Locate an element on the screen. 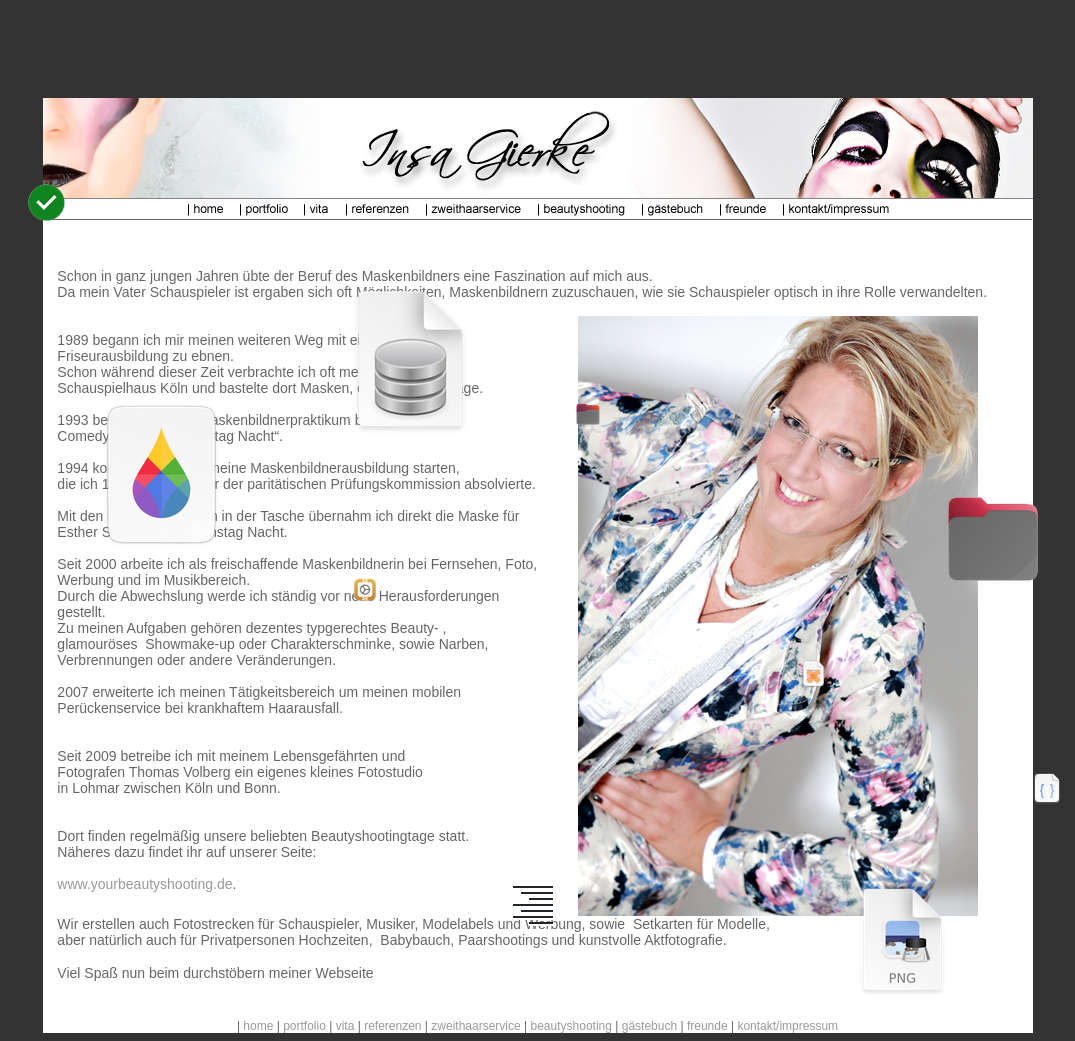 Image resolution: width=1075 pixels, height=1041 pixels. align text to the right margin is located at coordinates (533, 906).